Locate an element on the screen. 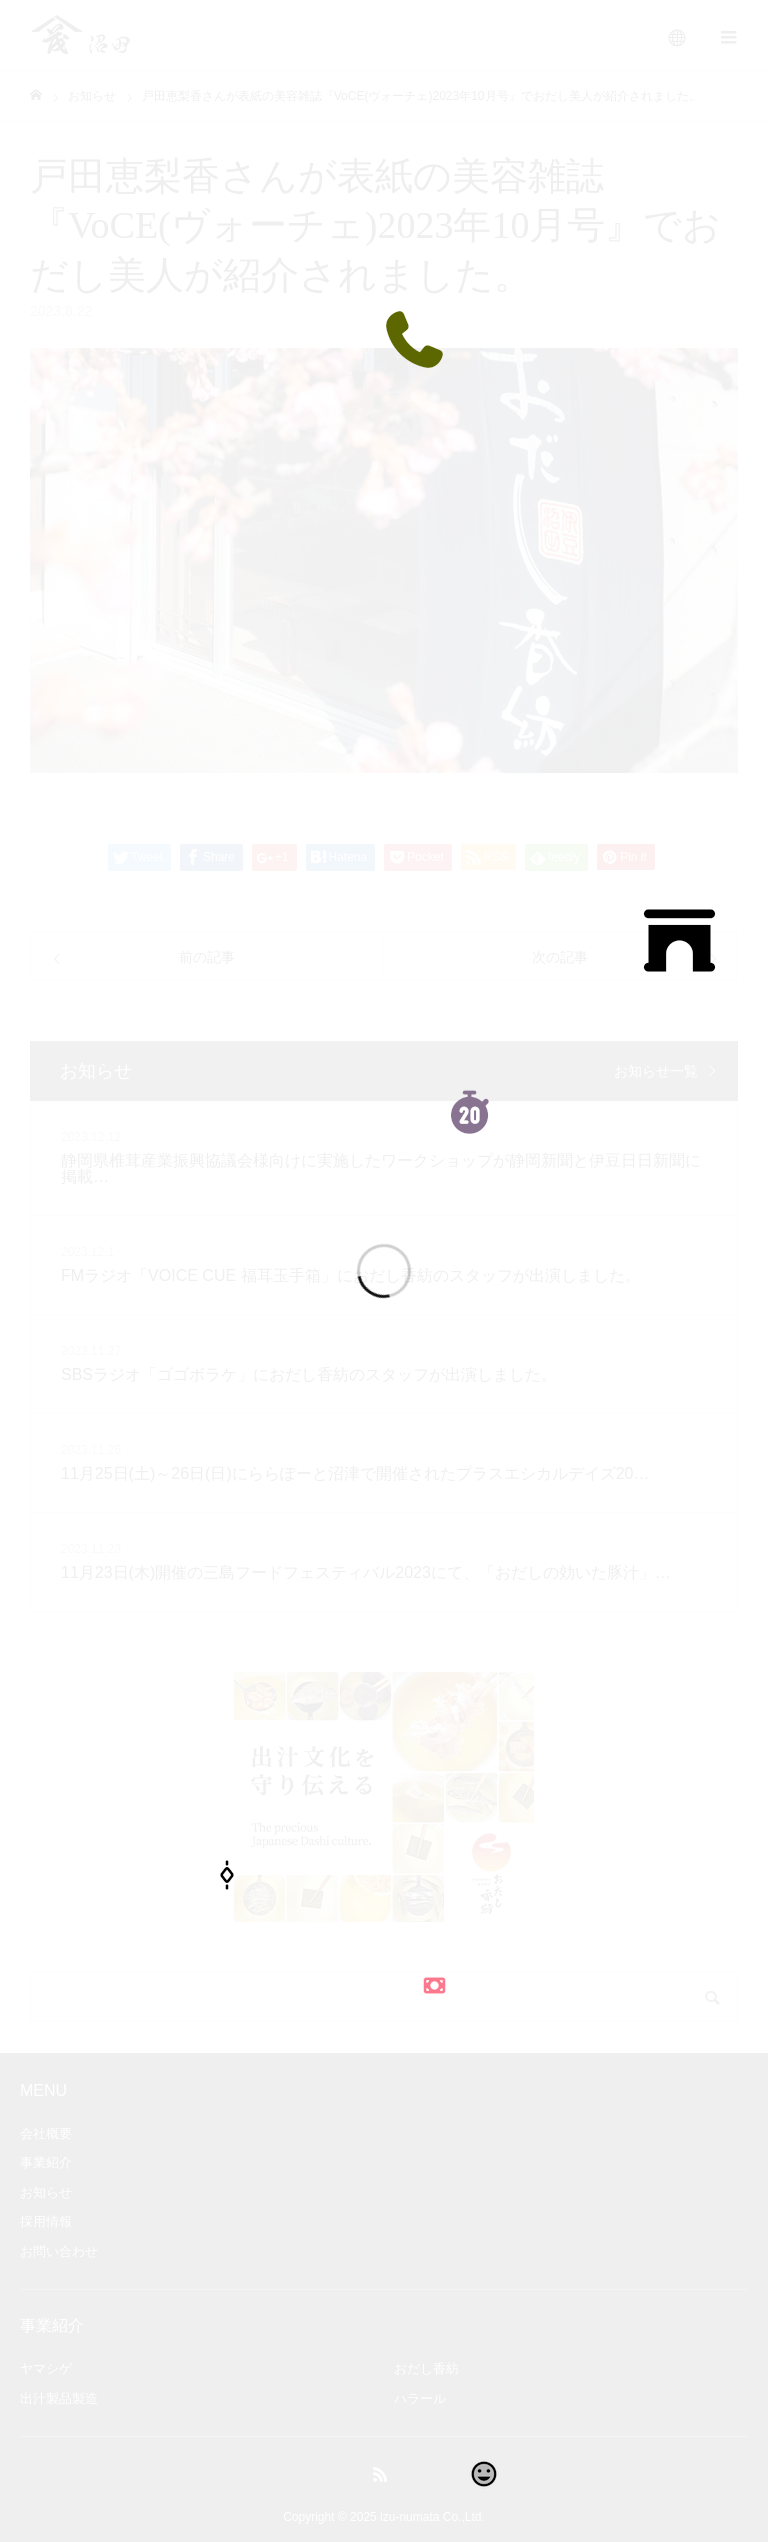  make a phone call is located at coordinates (414, 339).